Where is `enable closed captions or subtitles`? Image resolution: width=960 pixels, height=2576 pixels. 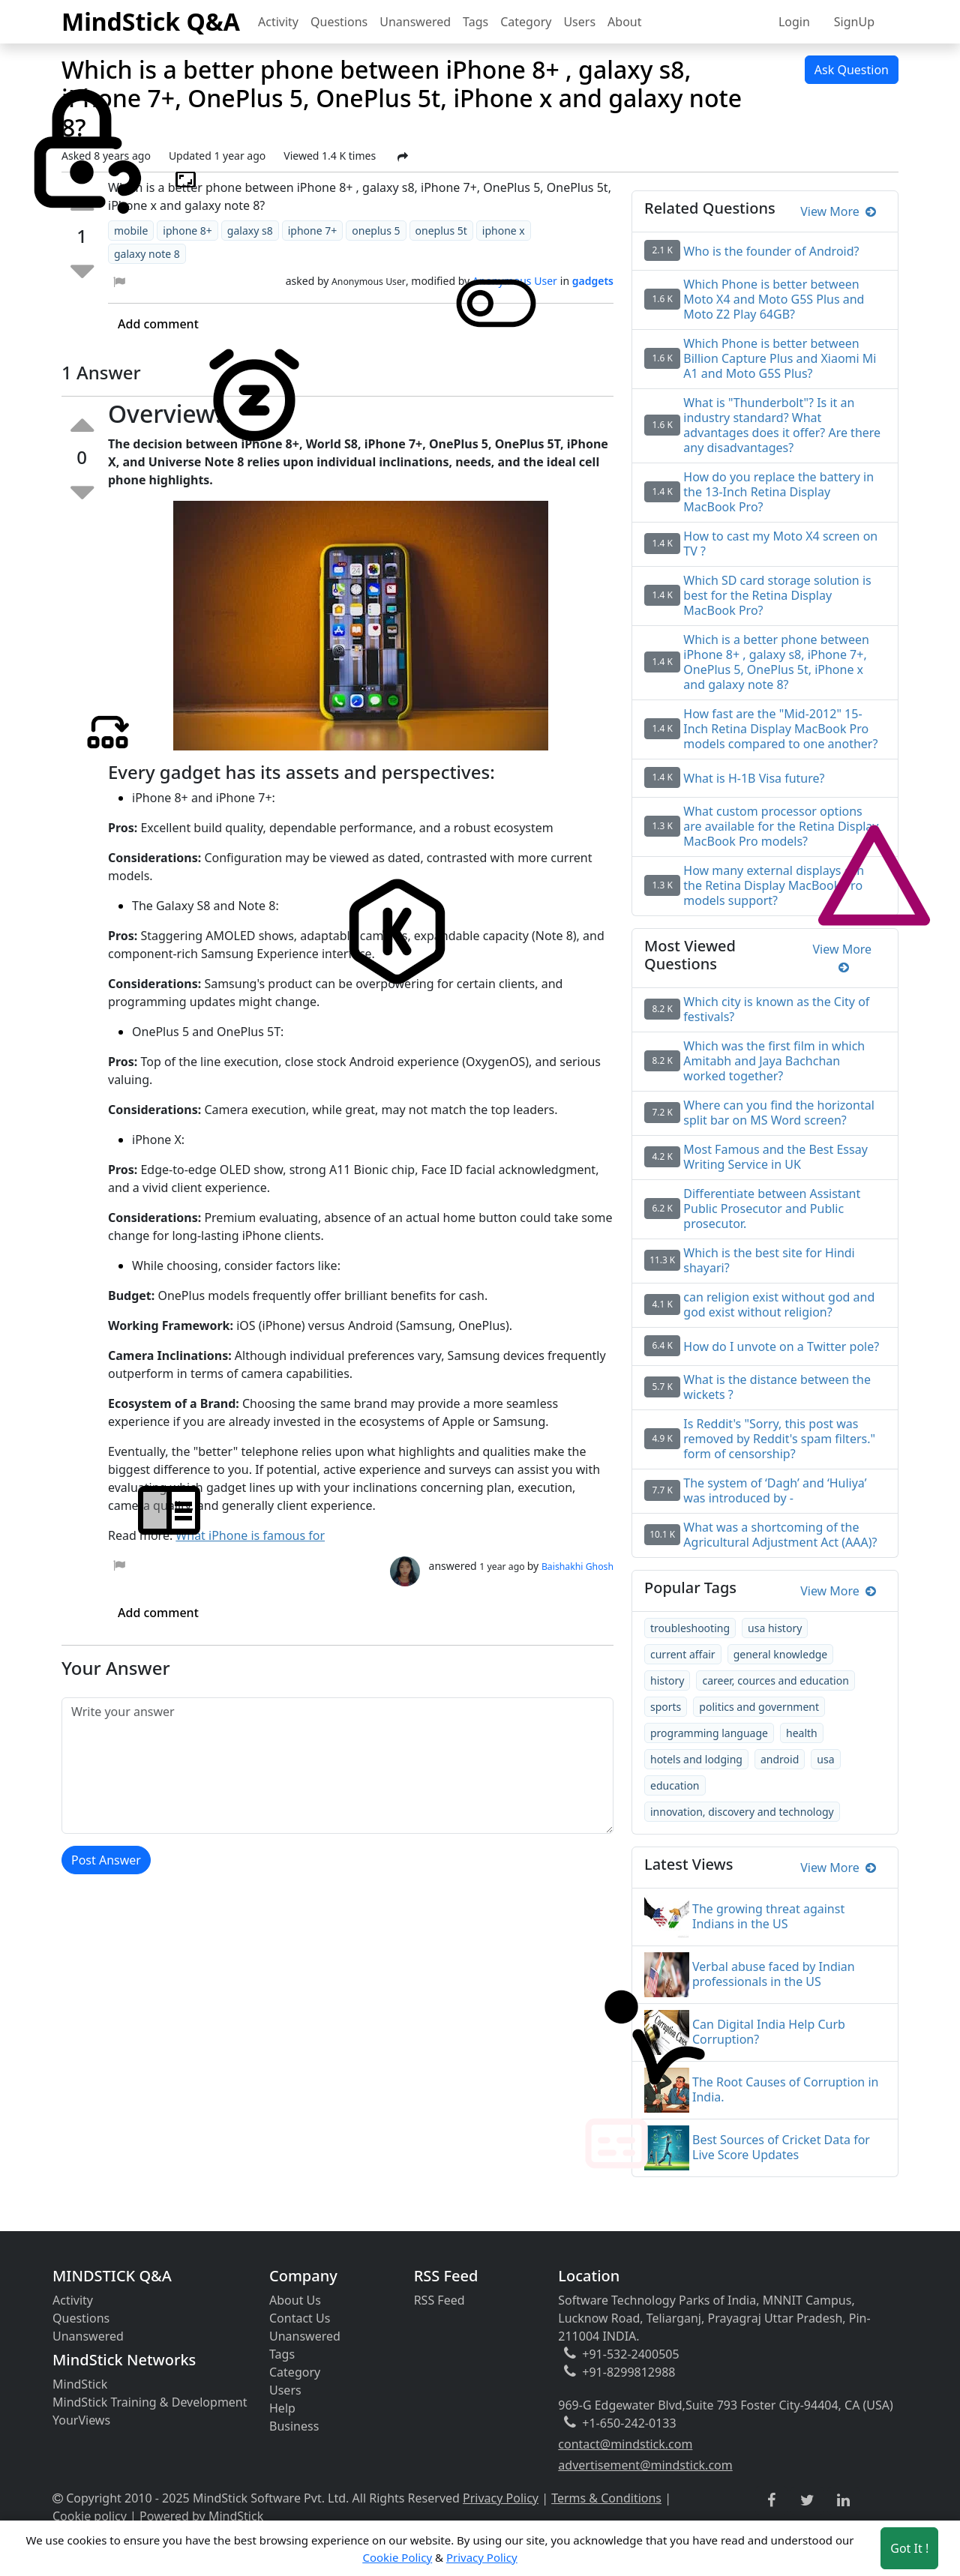 enable closed captions or subtitles is located at coordinates (616, 2143).